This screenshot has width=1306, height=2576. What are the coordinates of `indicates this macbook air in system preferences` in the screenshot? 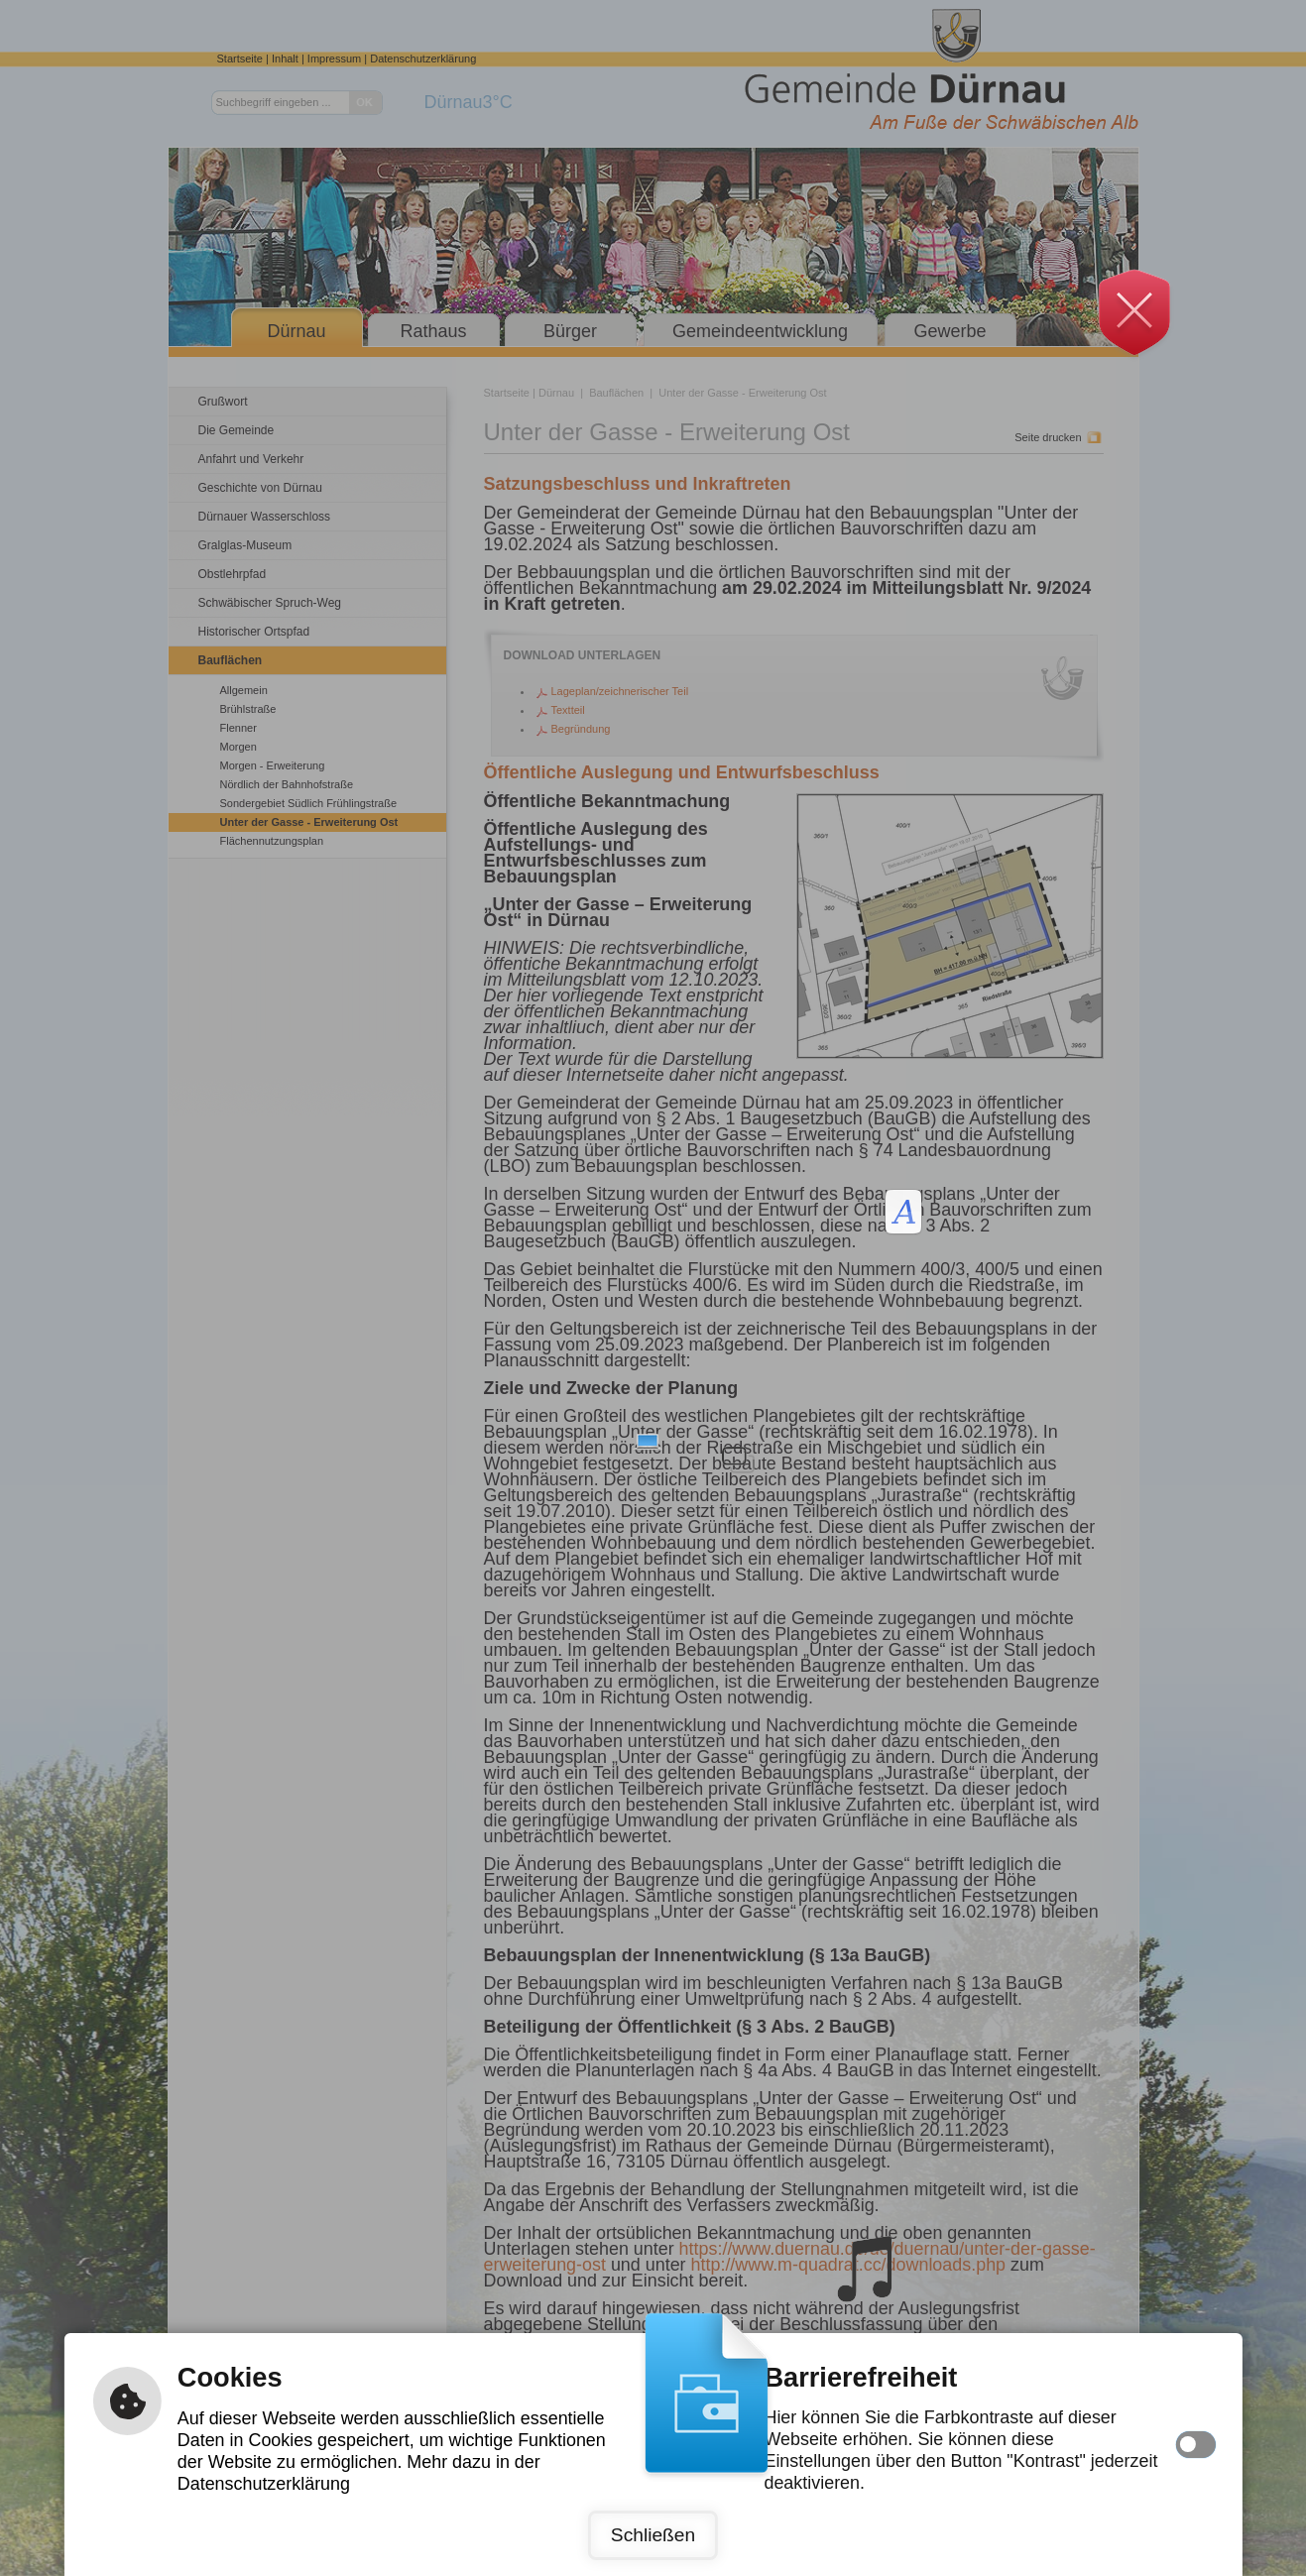 It's located at (648, 1440).